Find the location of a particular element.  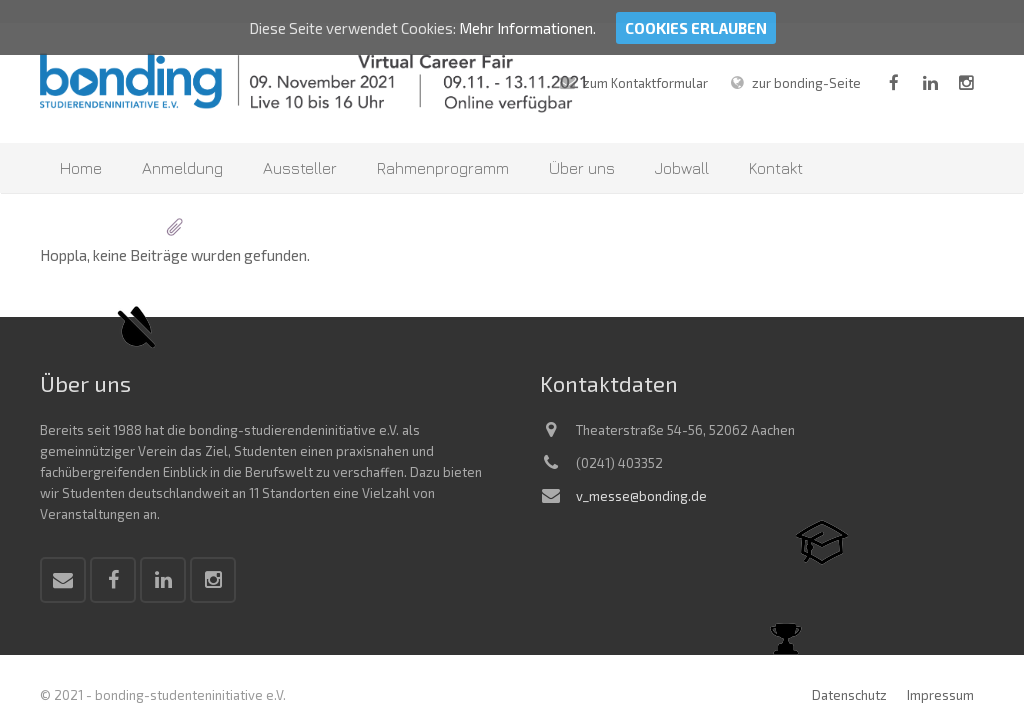

reset or remove color formatting is located at coordinates (136, 326).